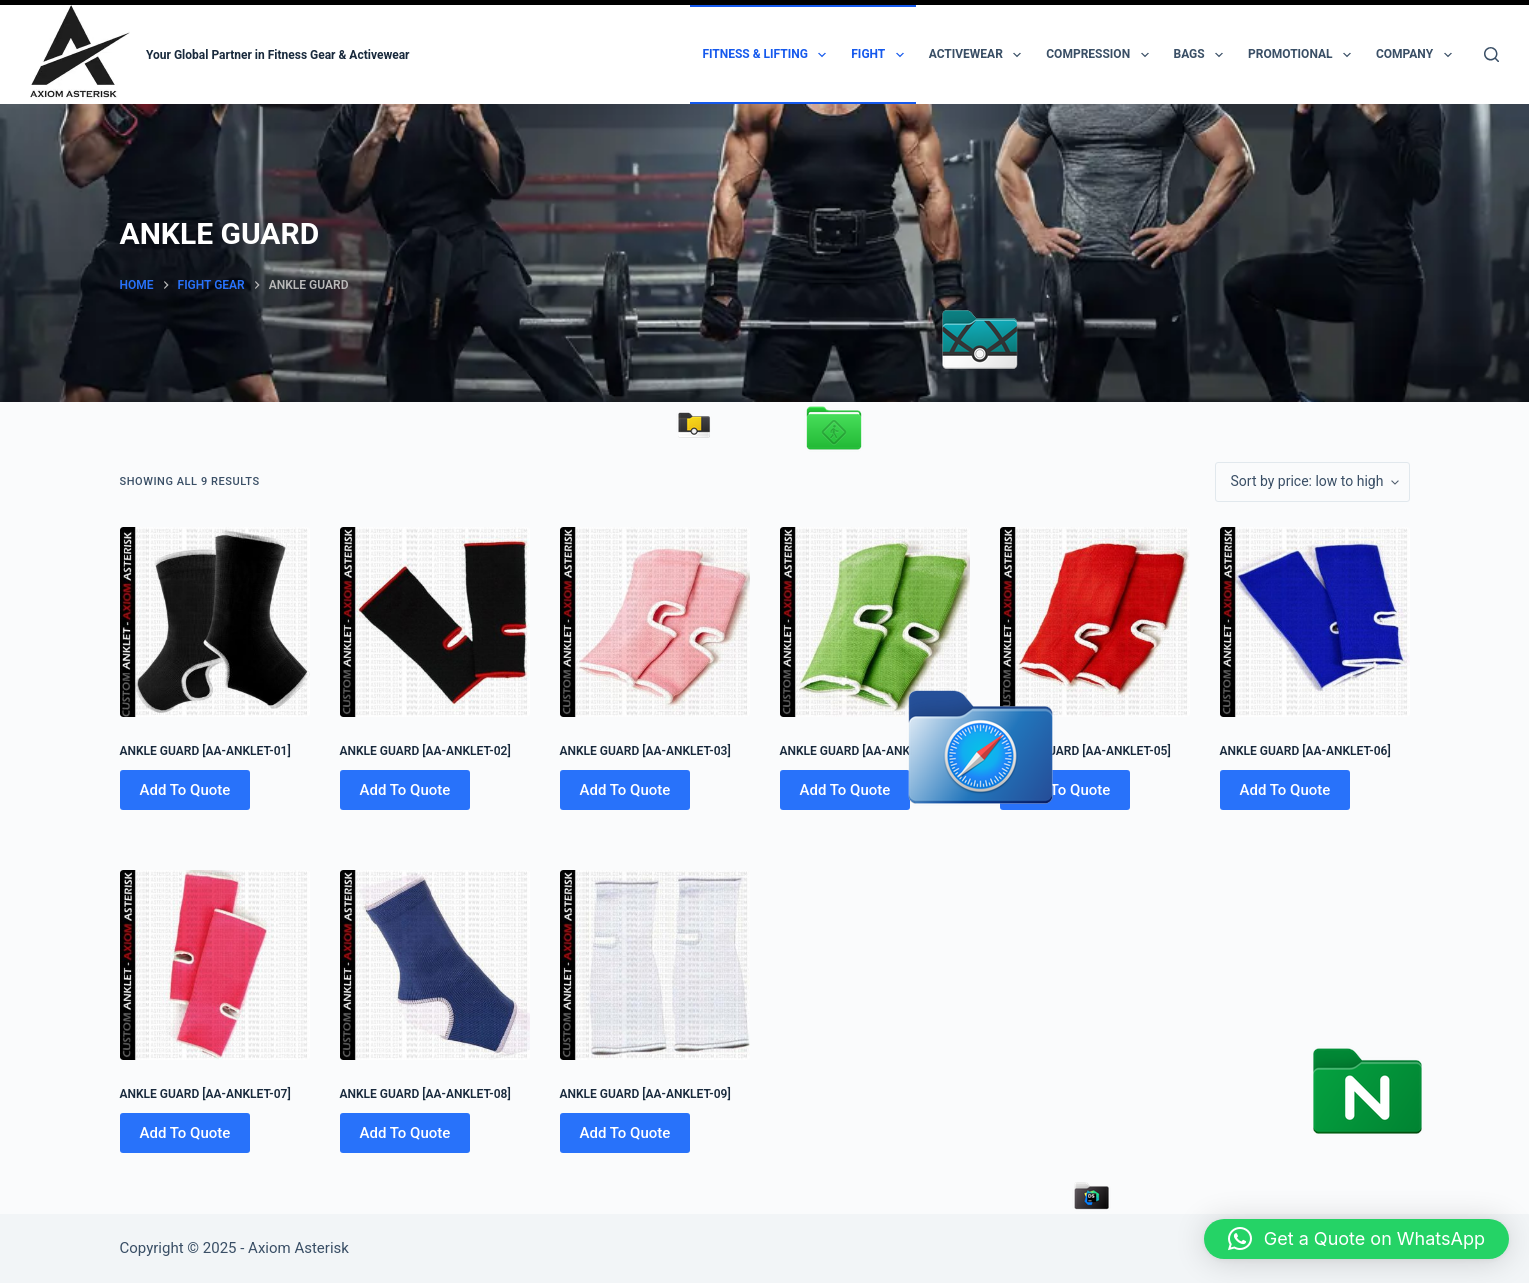 The height and width of the screenshot is (1283, 1529). Describe the element at coordinates (1367, 1094) in the screenshot. I see `open nginx configuration files folder` at that location.